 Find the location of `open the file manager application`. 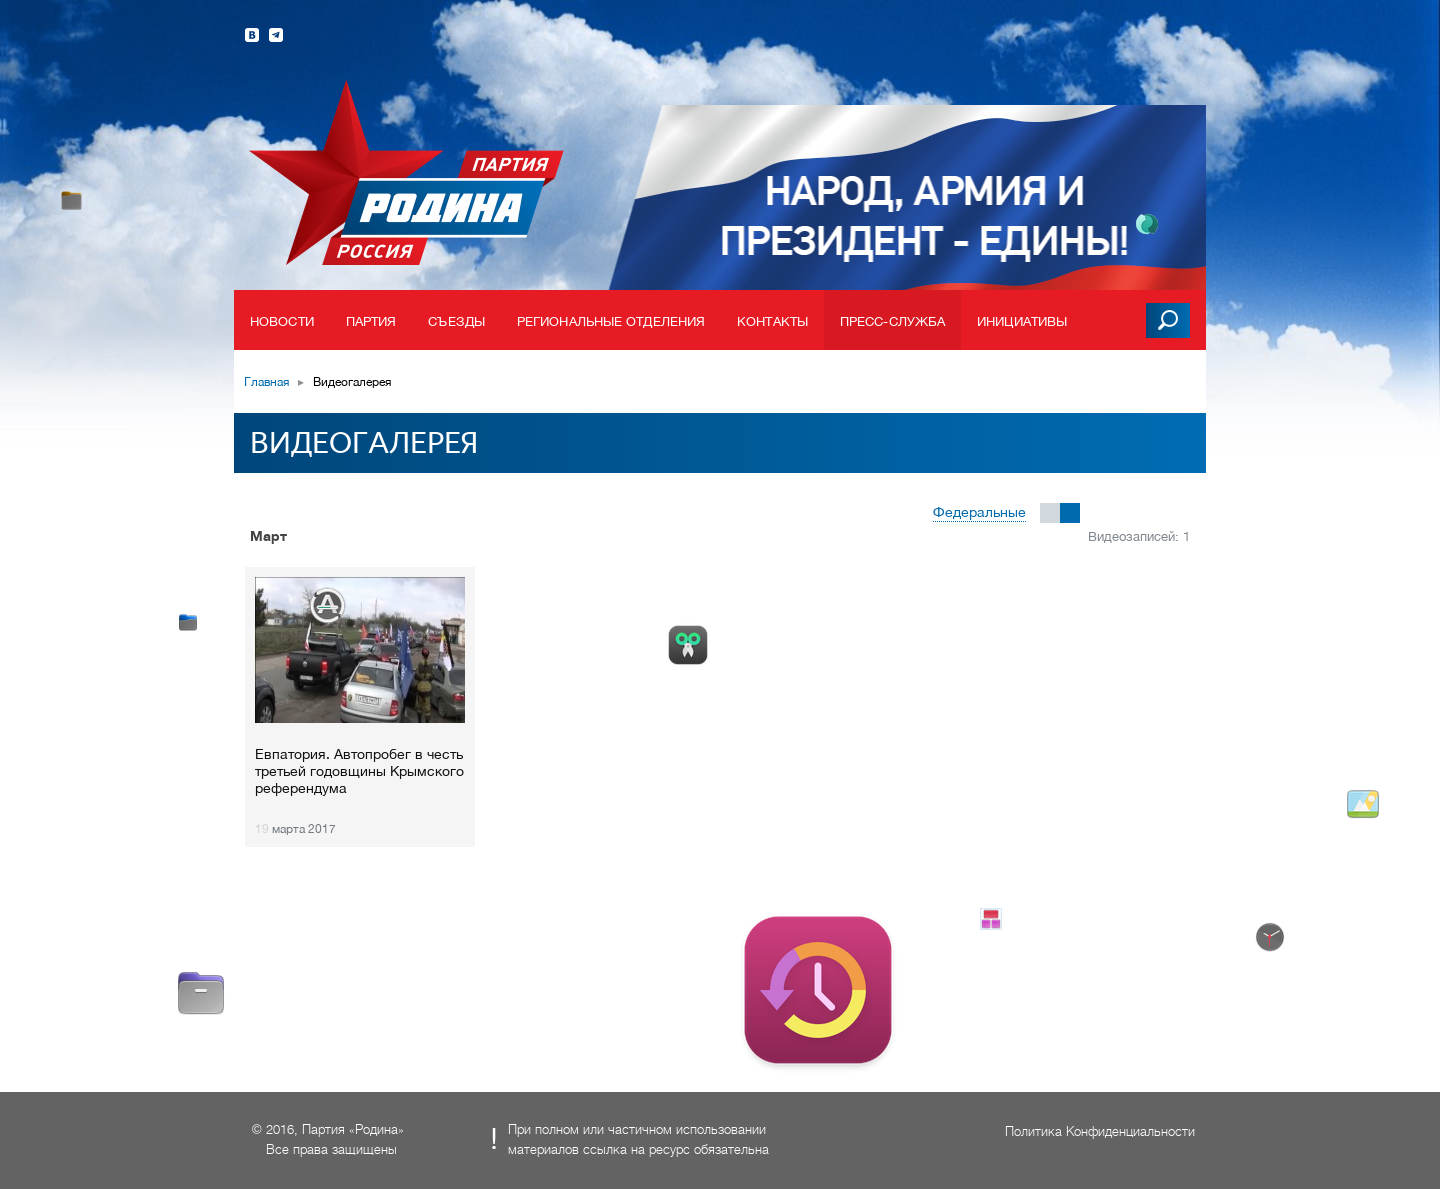

open the file manager application is located at coordinates (201, 993).